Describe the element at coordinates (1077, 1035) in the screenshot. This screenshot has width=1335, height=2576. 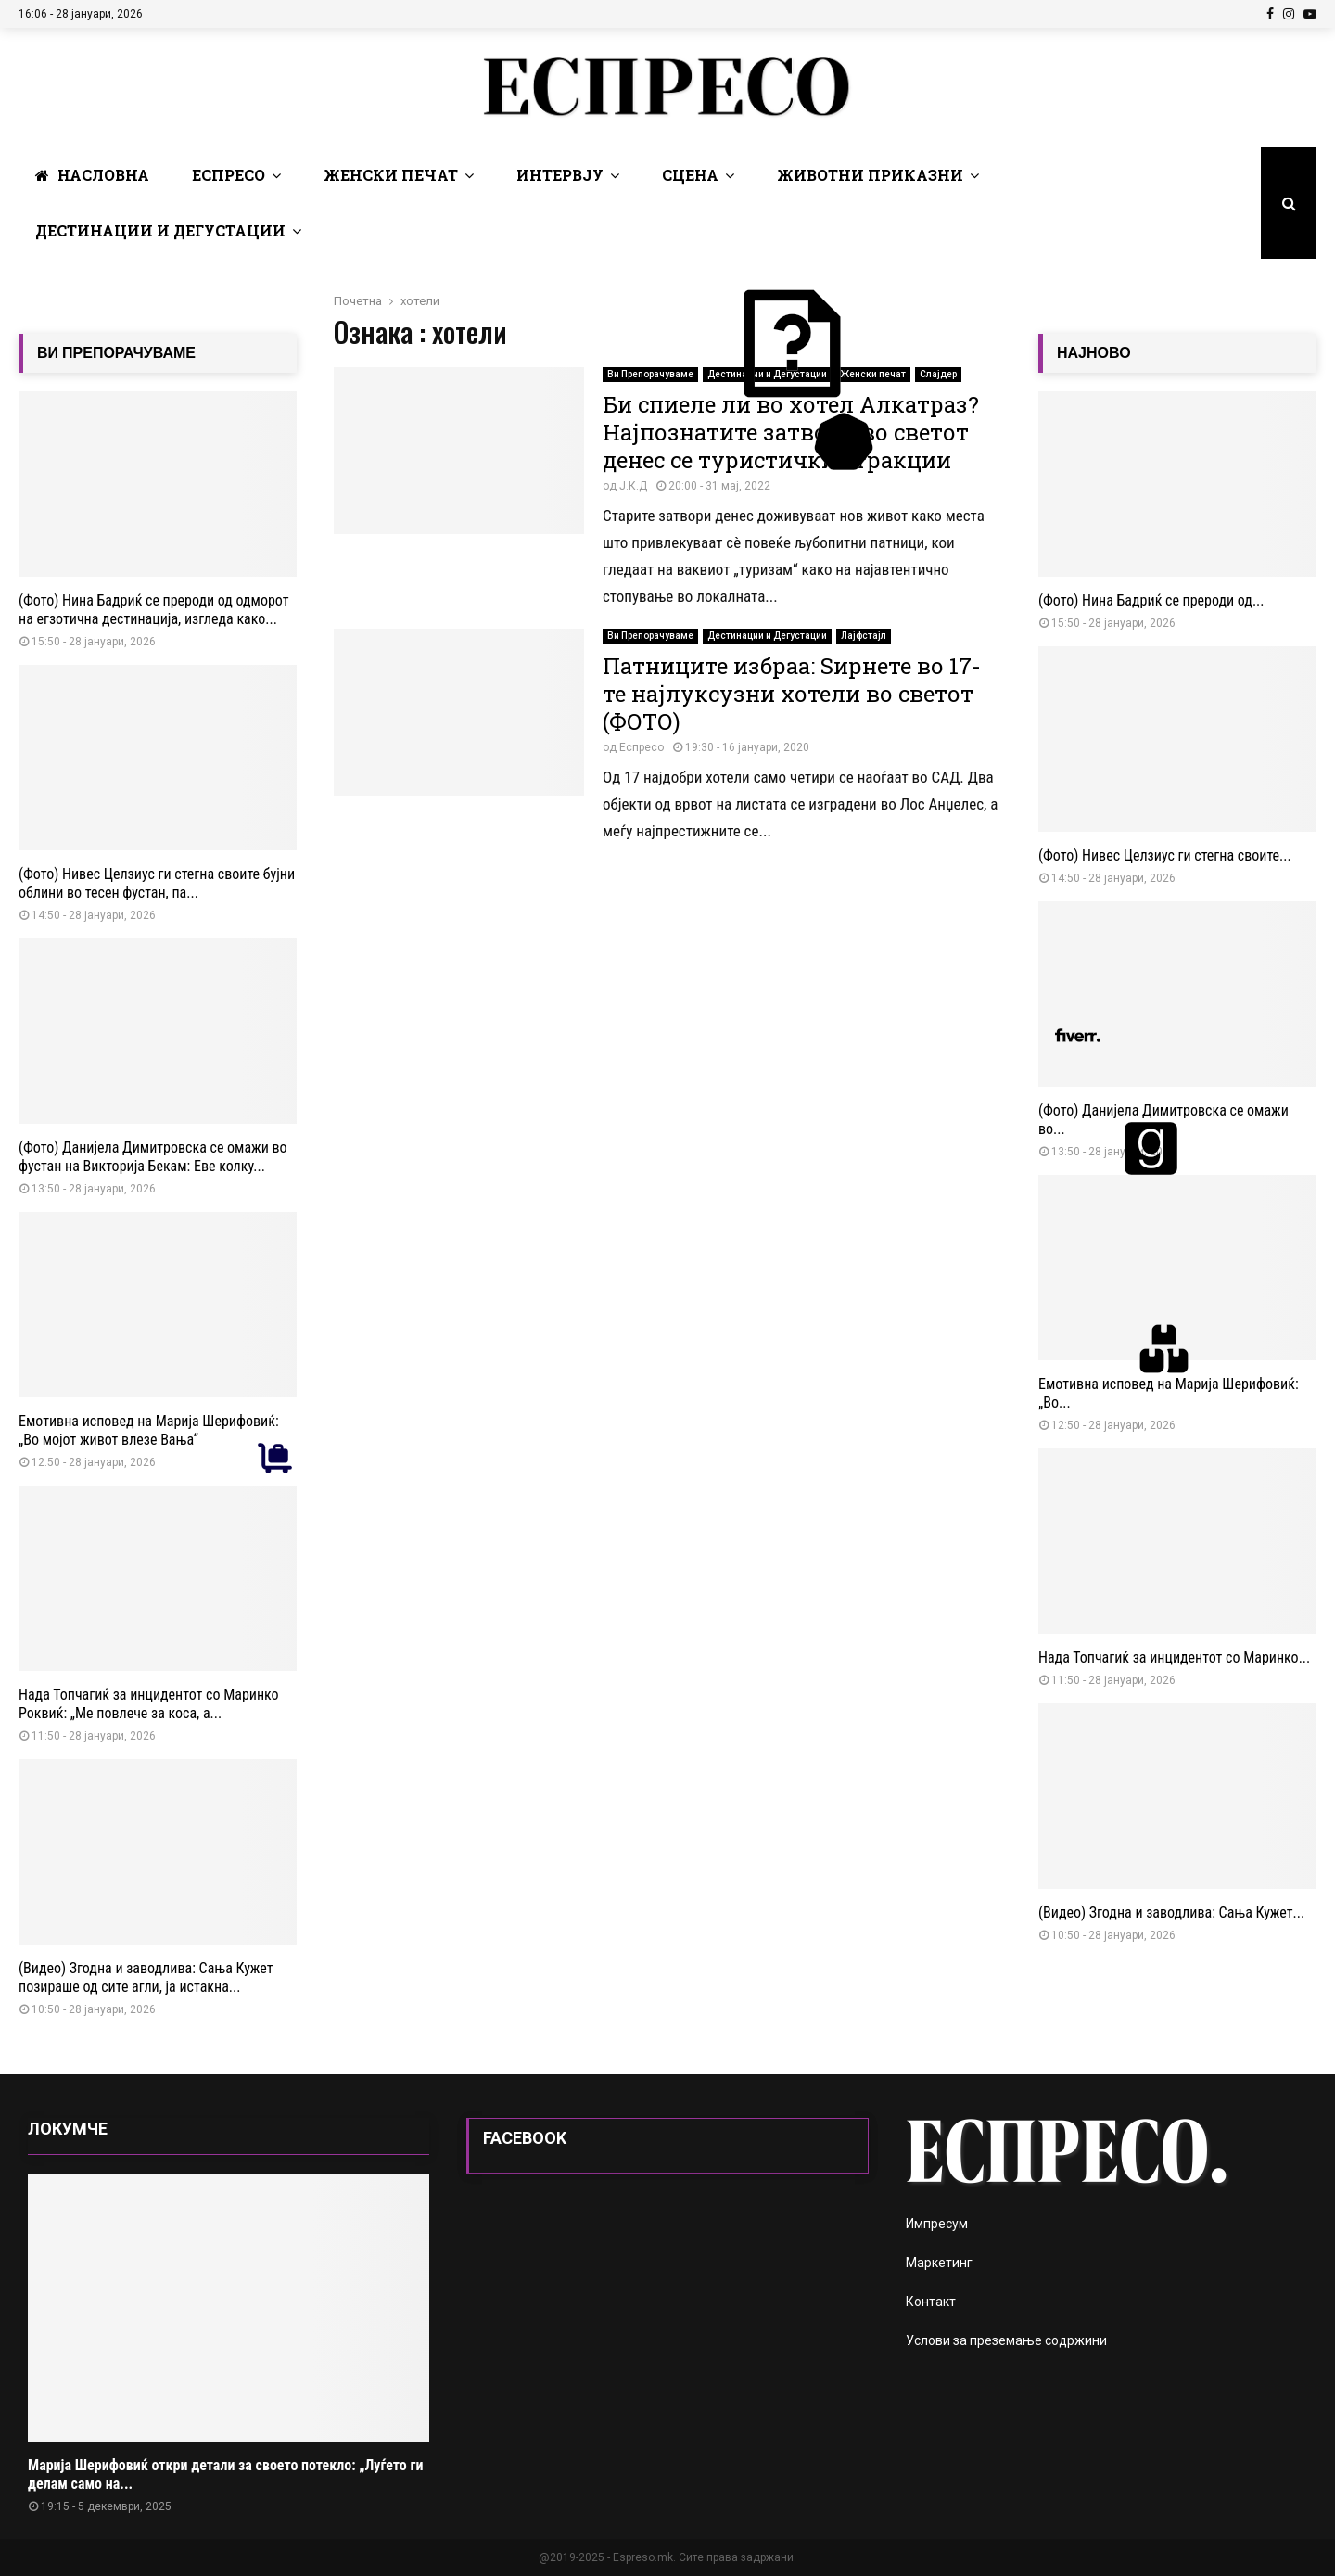
I see `open the Fiverr app` at that location.